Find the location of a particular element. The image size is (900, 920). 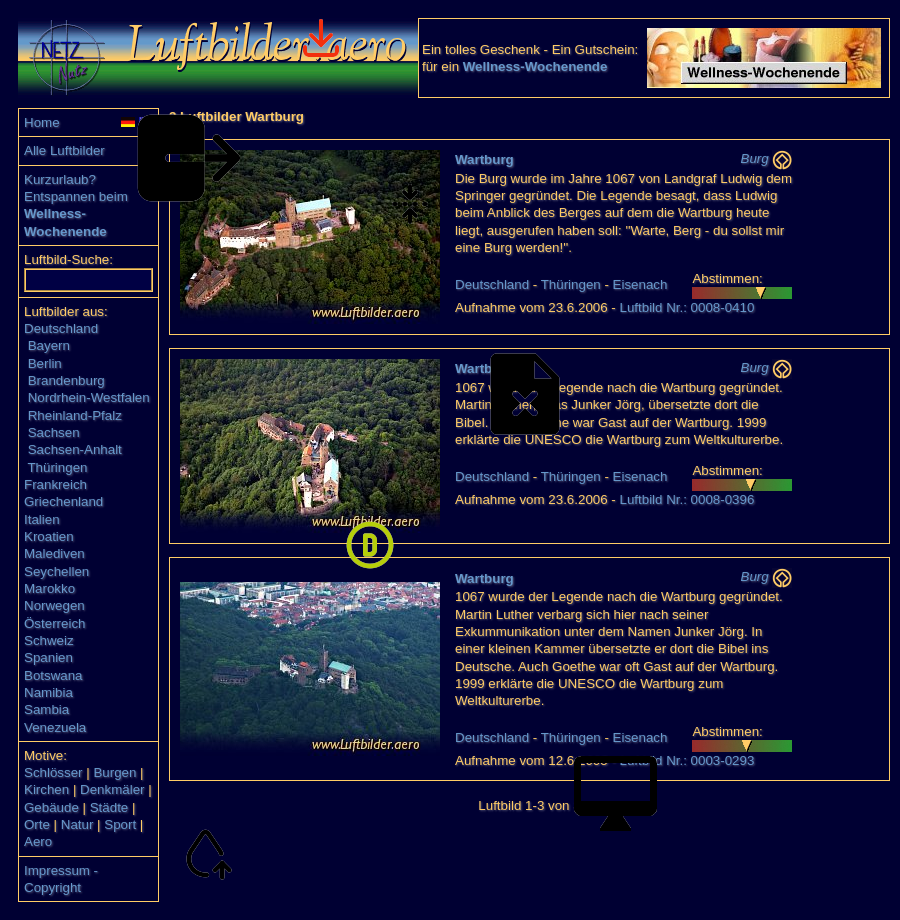

access desktop or computer settings is located at coordinates (615, 793).